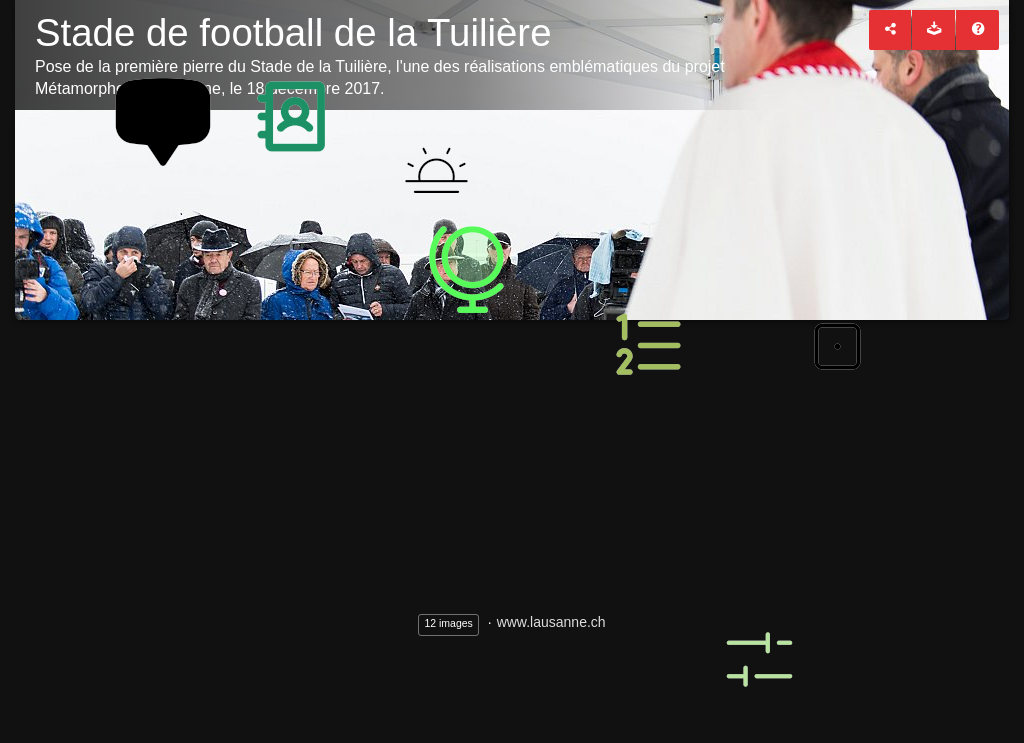 This screenshot has width=1024, height=743. I want to click on access global or international settings, so click(469, 266).